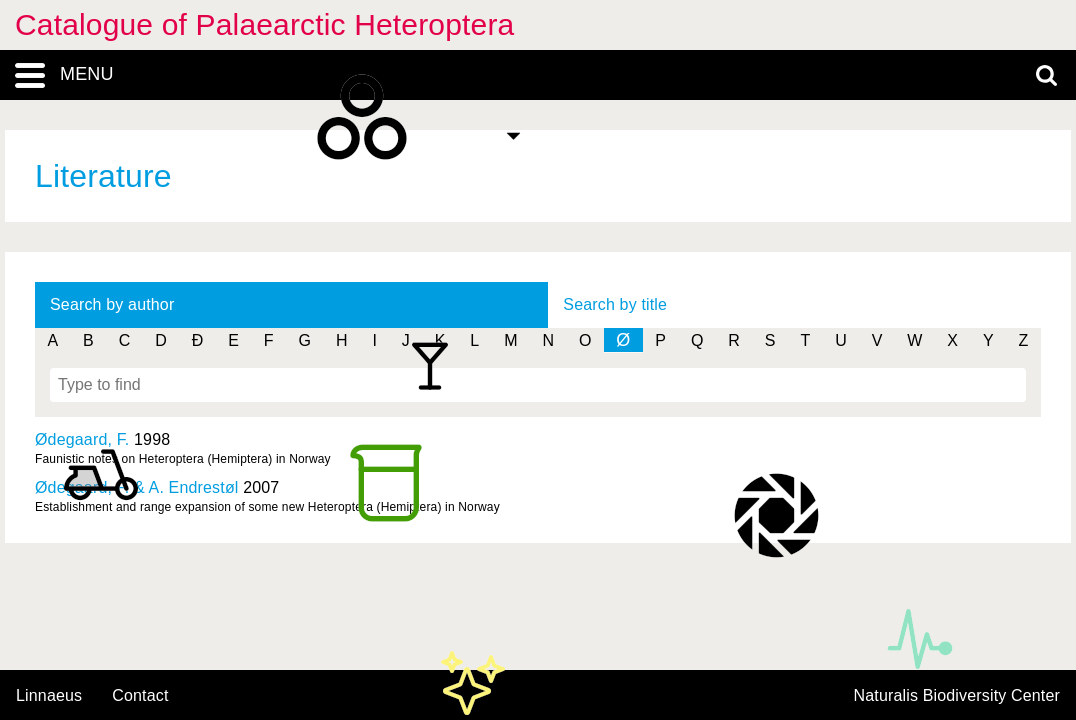 The width and height of the screenshot is (1076, 720). What do you see at coordinates (430, 365) in the screenshot?
I see `browse cocktail or drink recipes` at bounding box center [430, 365].